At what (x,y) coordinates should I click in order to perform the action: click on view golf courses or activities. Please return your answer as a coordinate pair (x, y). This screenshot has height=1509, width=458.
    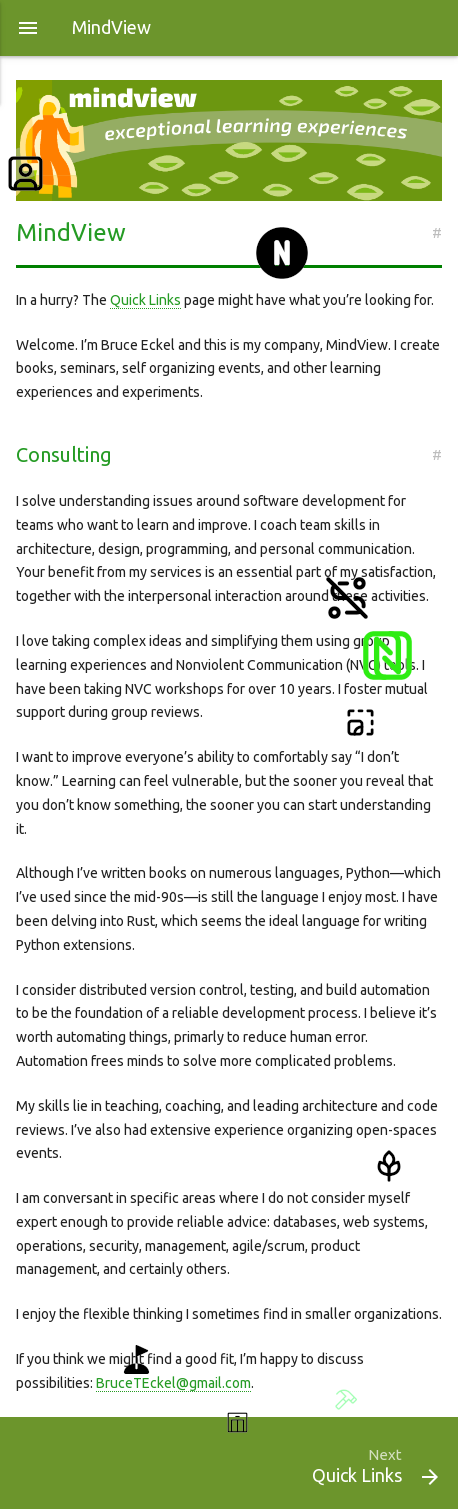
    Looking at the image, I should click on (136, 1359).